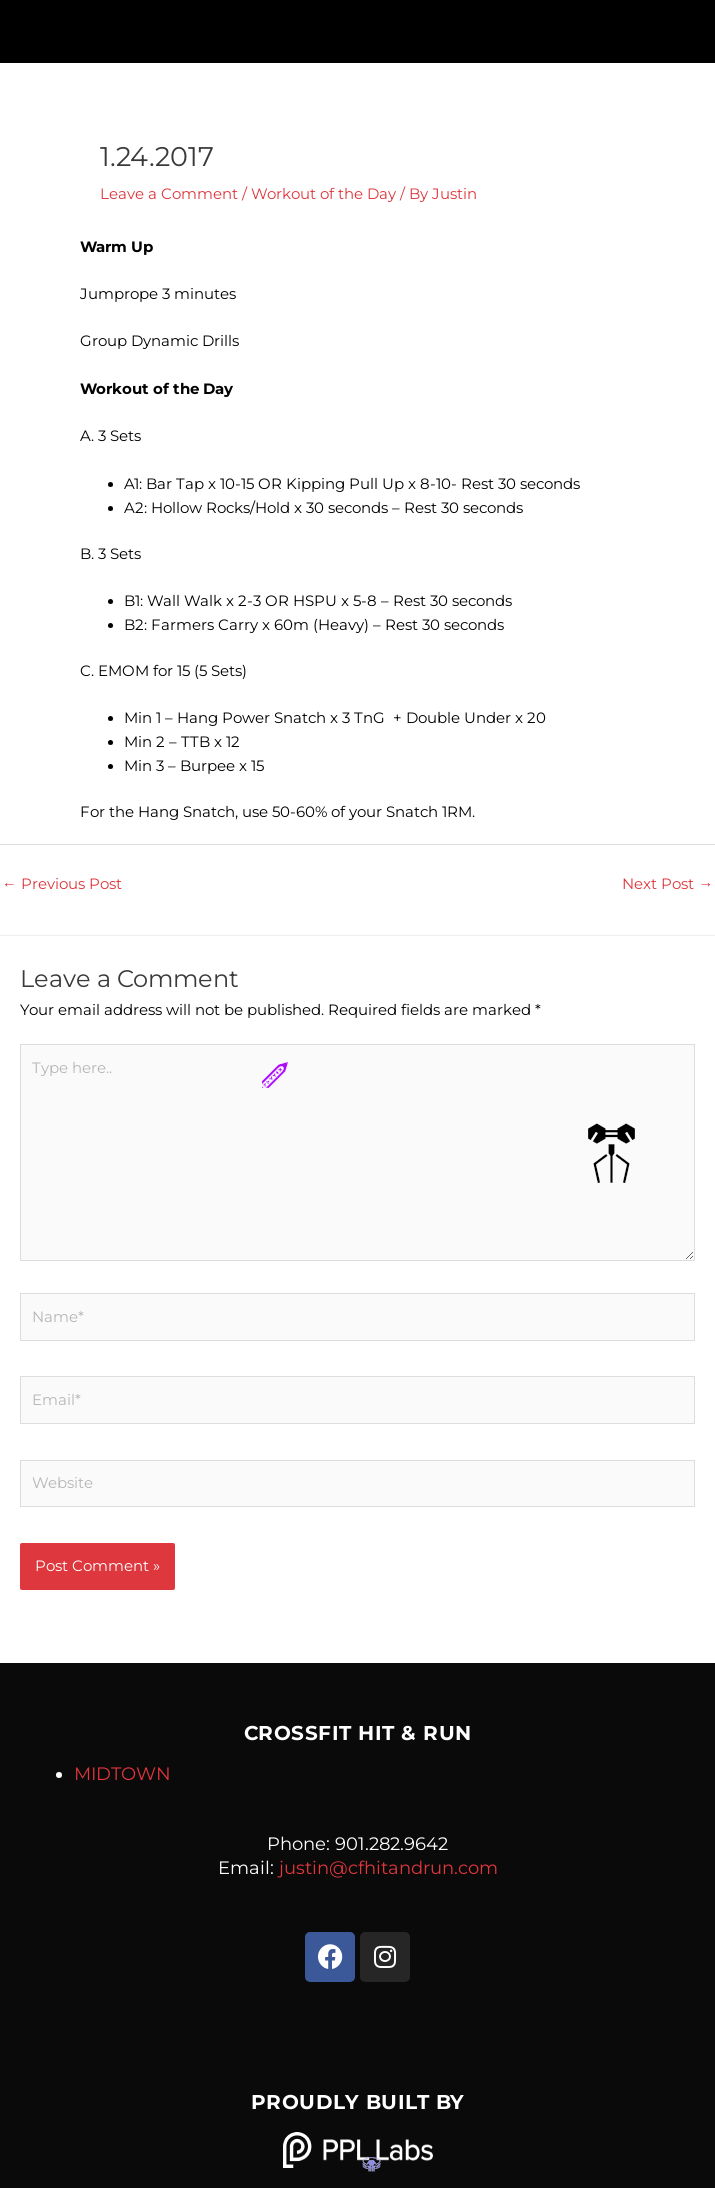 This screenshot has width=715, height=2188. I want to click on select a skull emblem or signet for your profile, so click(371, 2164).